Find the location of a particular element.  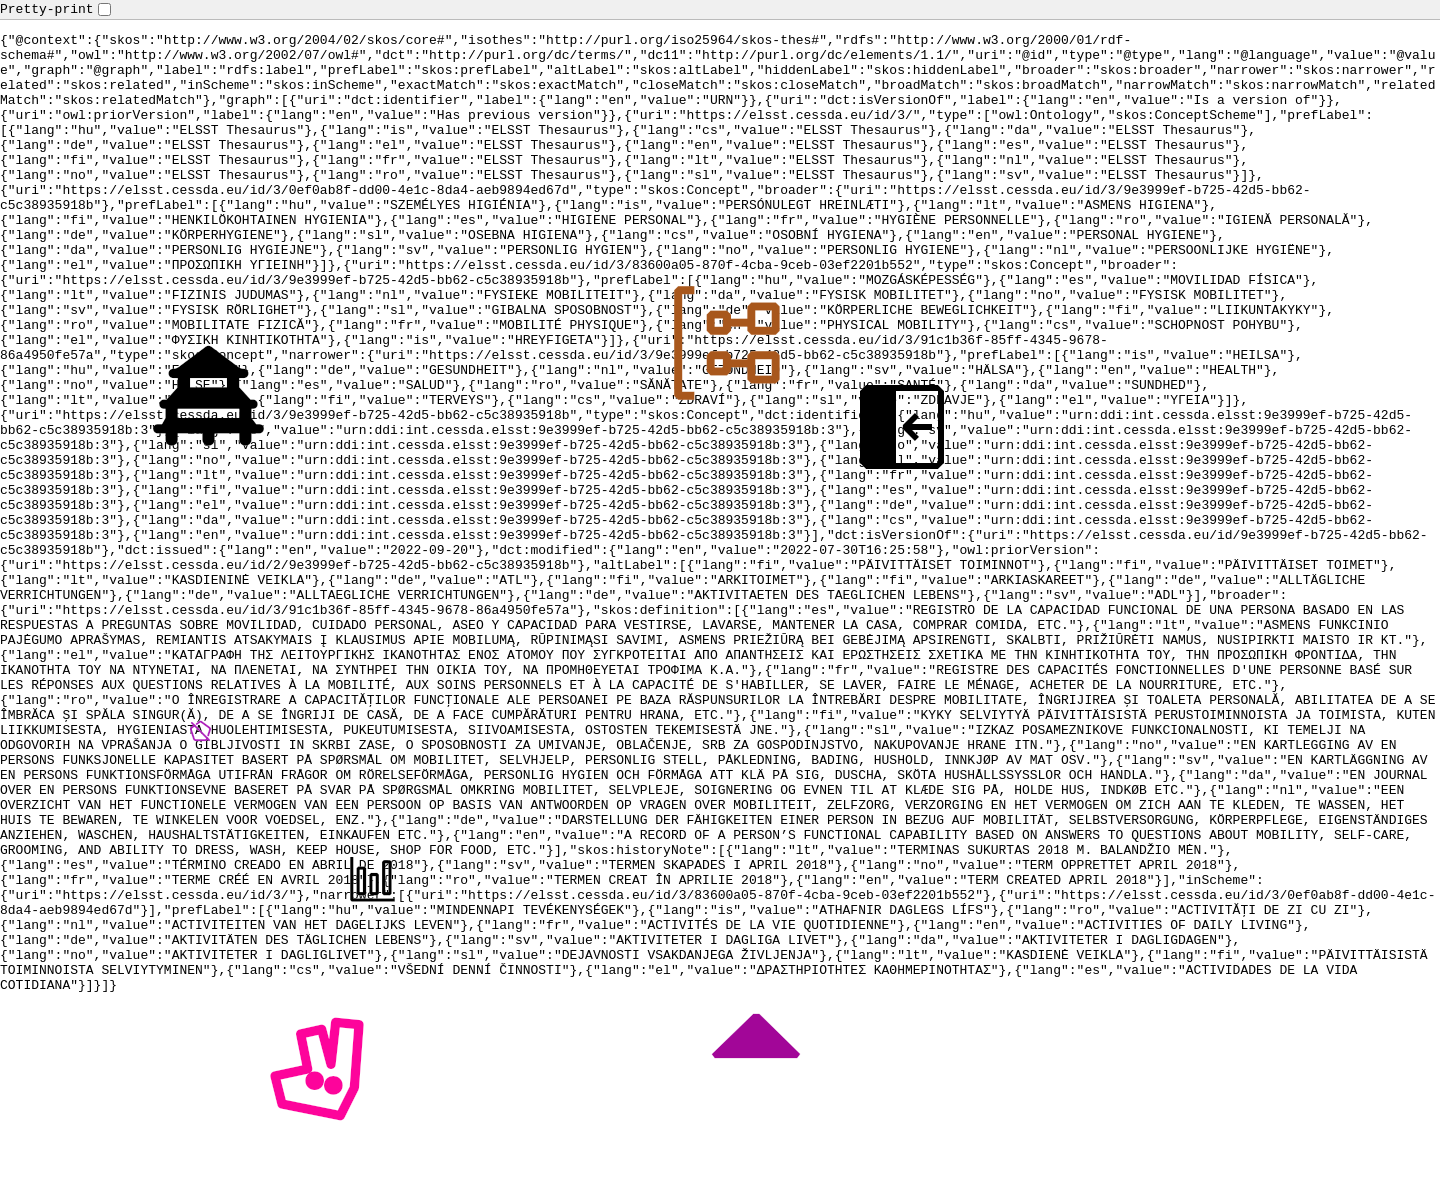

group code references by their type is located at coordinates (731, 343).